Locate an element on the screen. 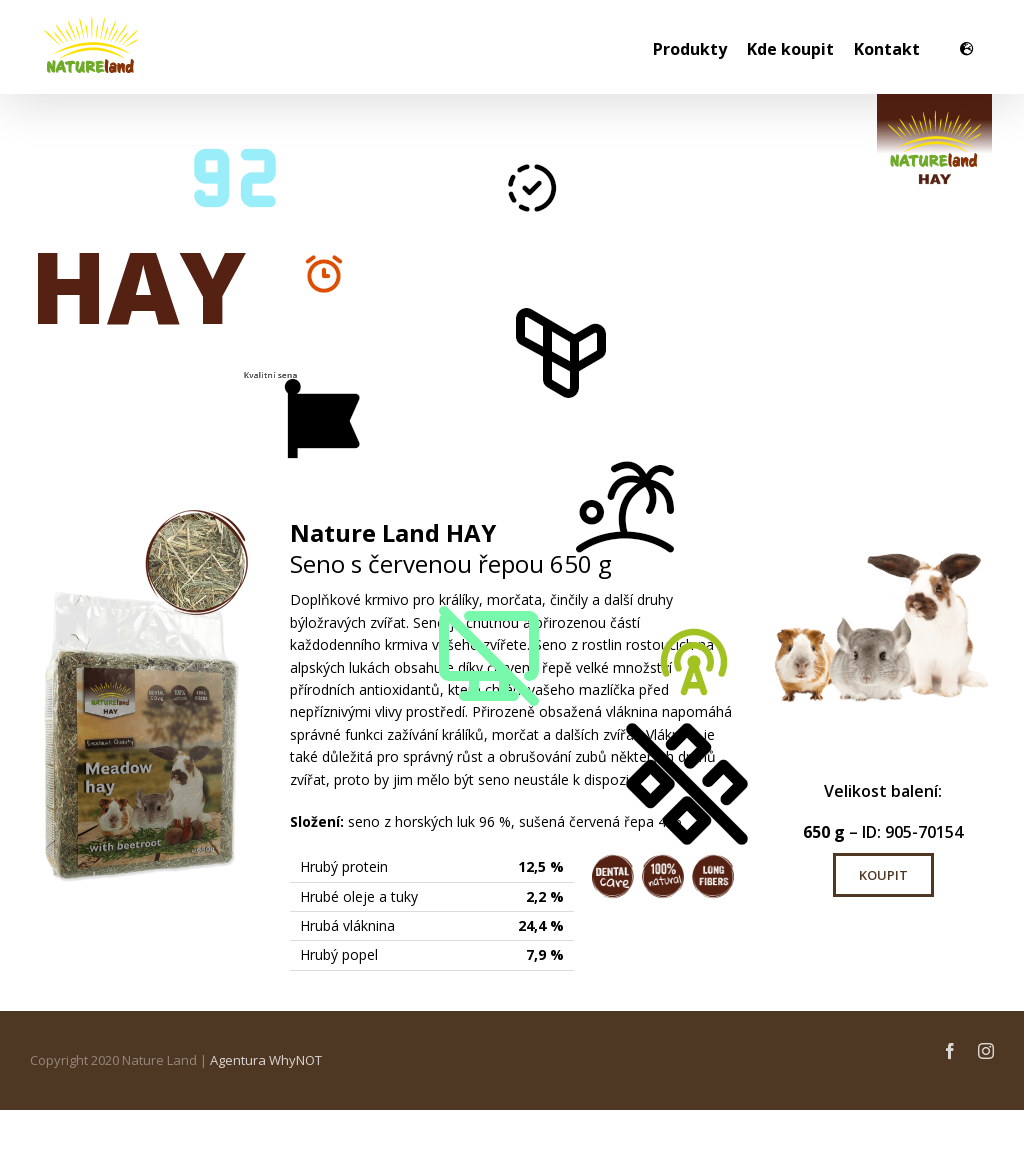 This screenshot has width=1024, height=1154. desktop display is unavailable or disconnected is located at coordinates (489, 656).